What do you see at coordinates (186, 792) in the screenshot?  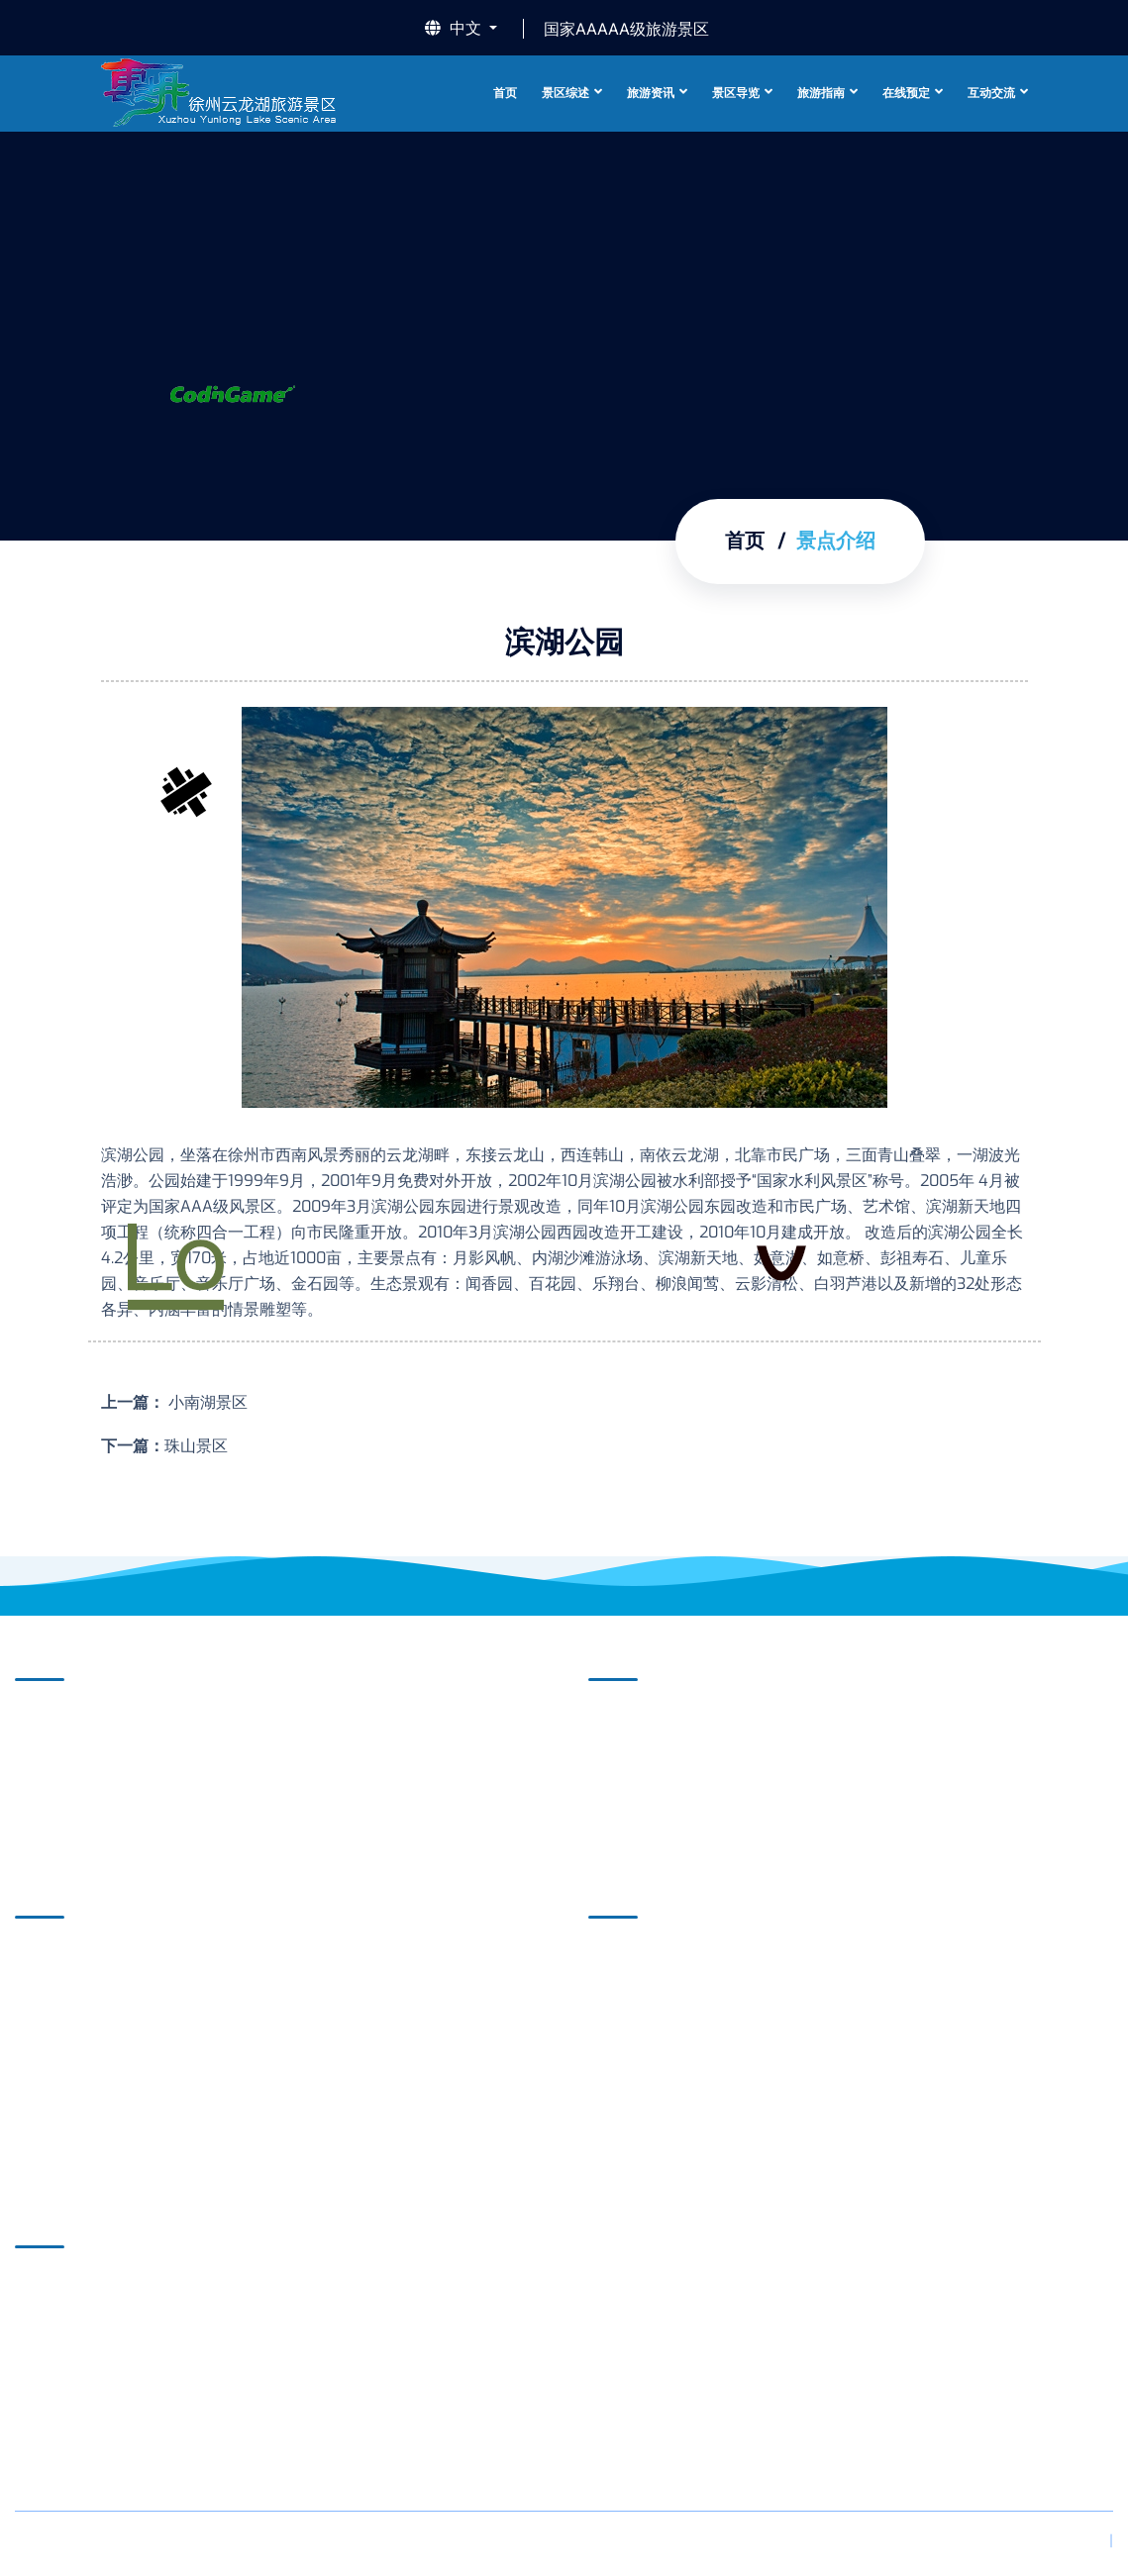 I see `aurelia javascript framework logo` at bounding box center [186, 792].